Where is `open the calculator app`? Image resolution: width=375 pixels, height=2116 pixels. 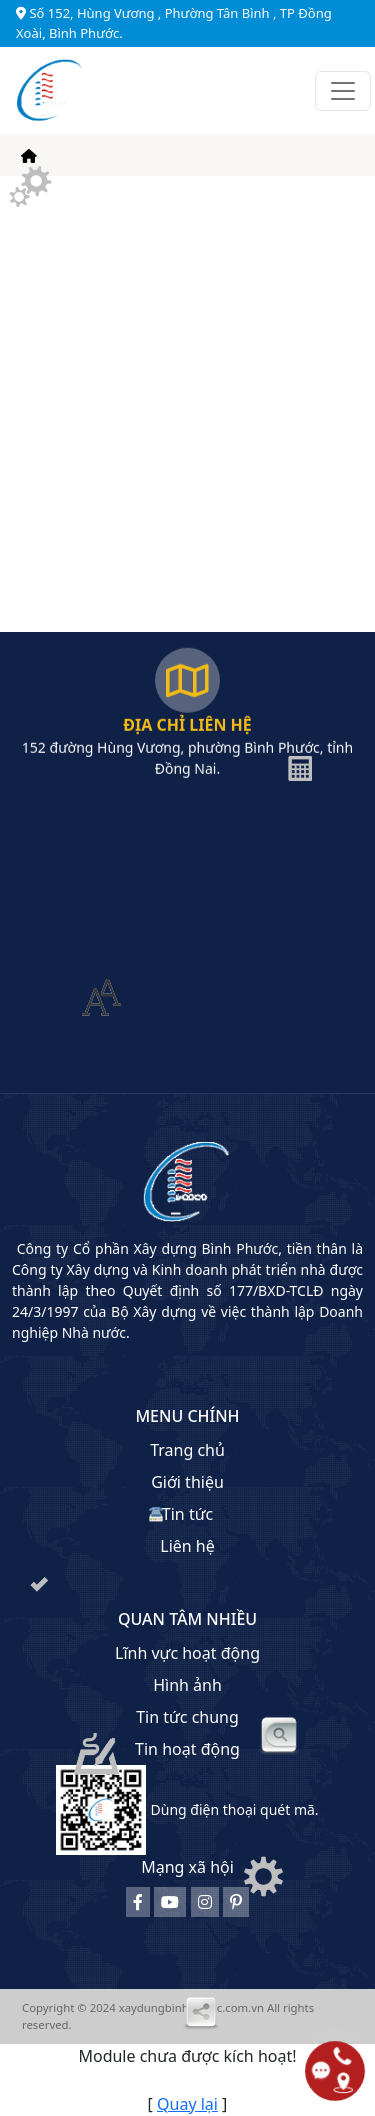 open the calculator app is located at coordinates (299, 768).